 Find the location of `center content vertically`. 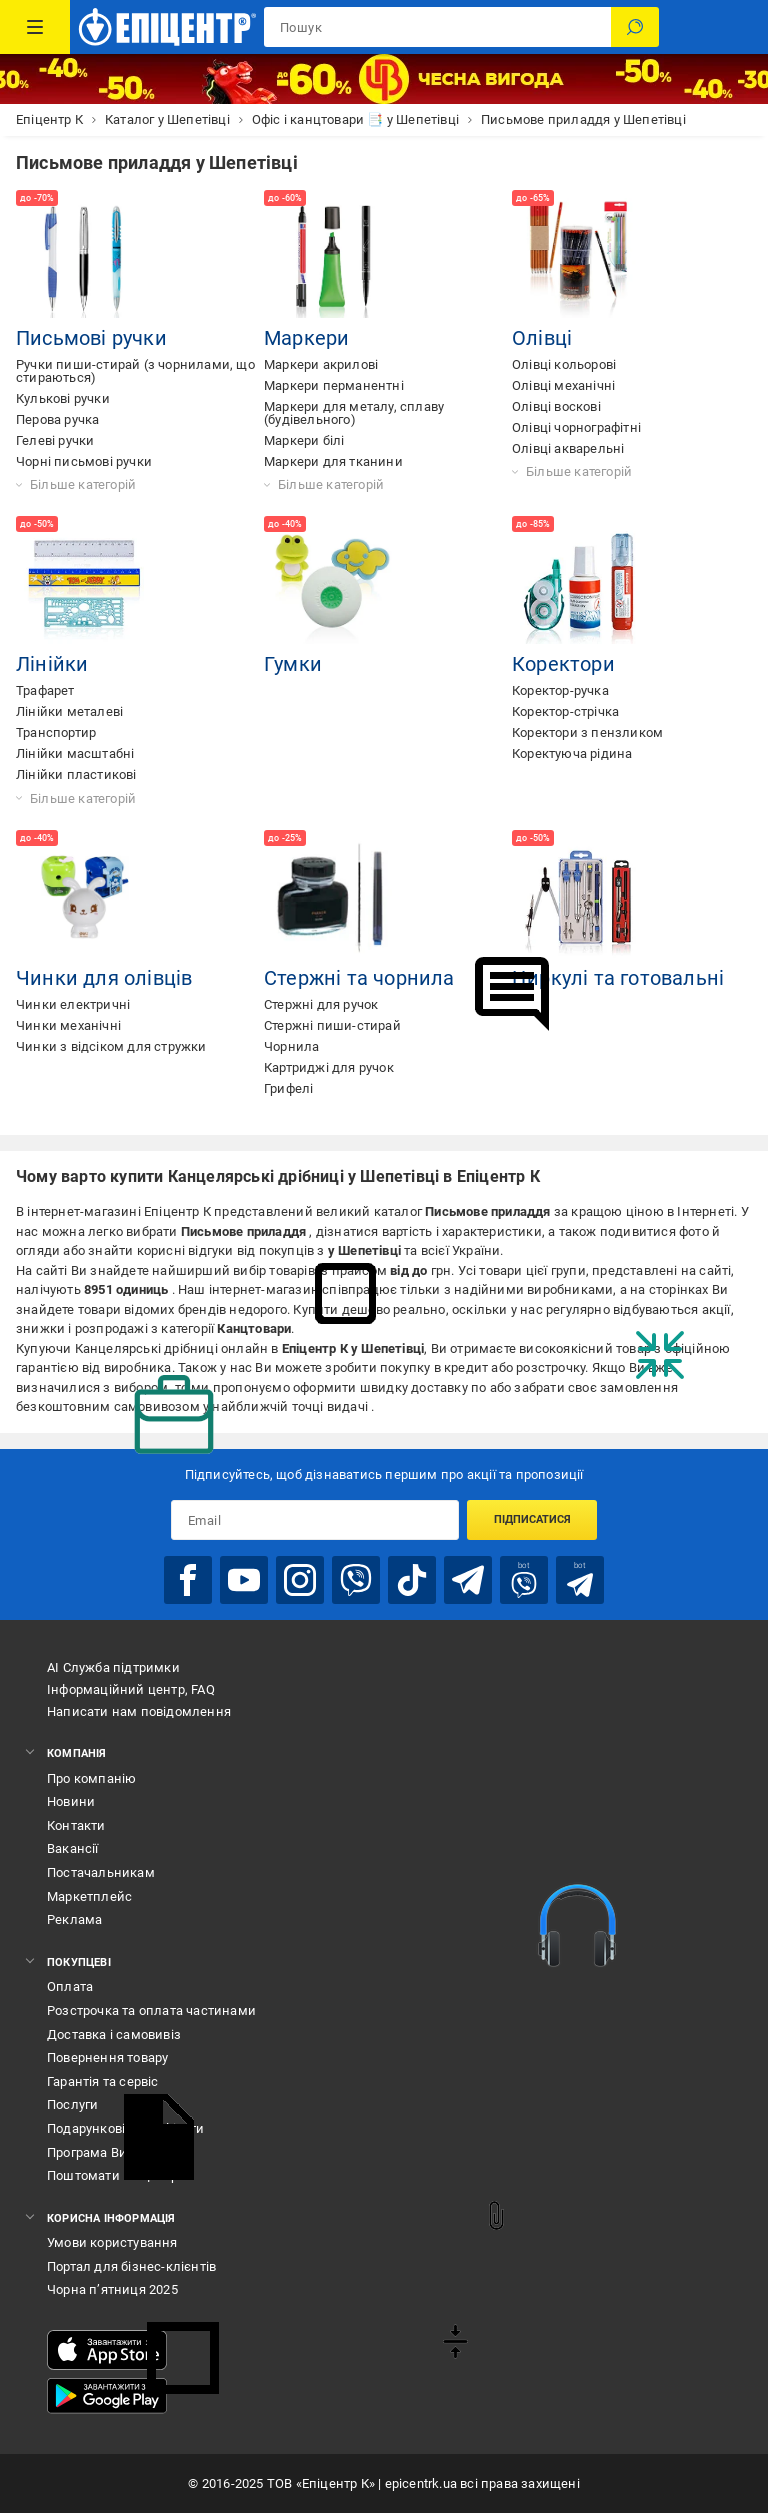

center content vertically is located at coordinates (455, 2341).